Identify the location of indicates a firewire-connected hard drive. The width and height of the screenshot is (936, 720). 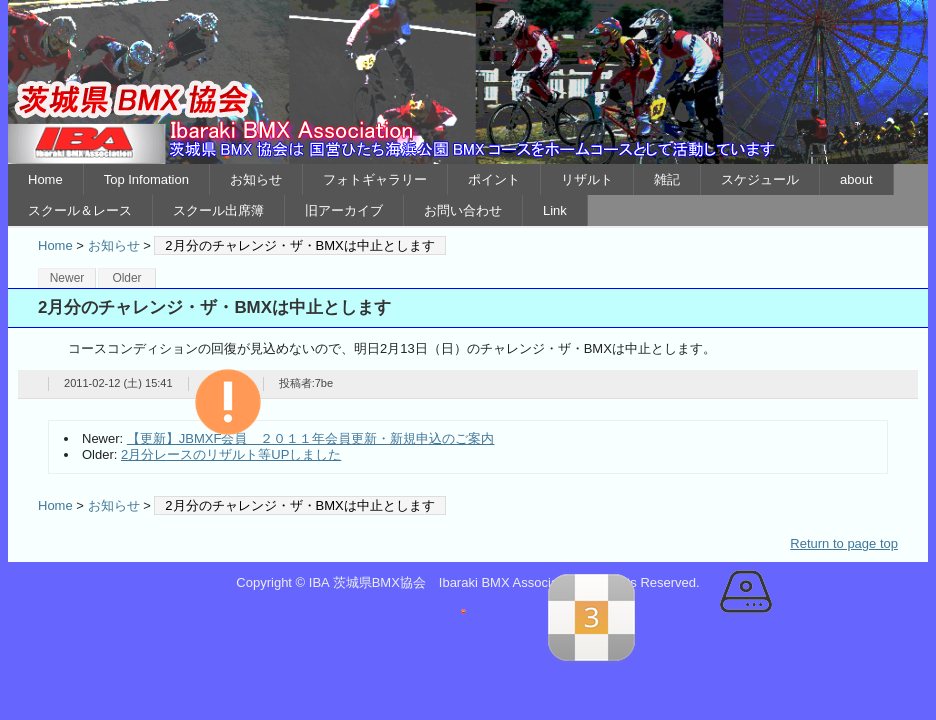
(746, 590).